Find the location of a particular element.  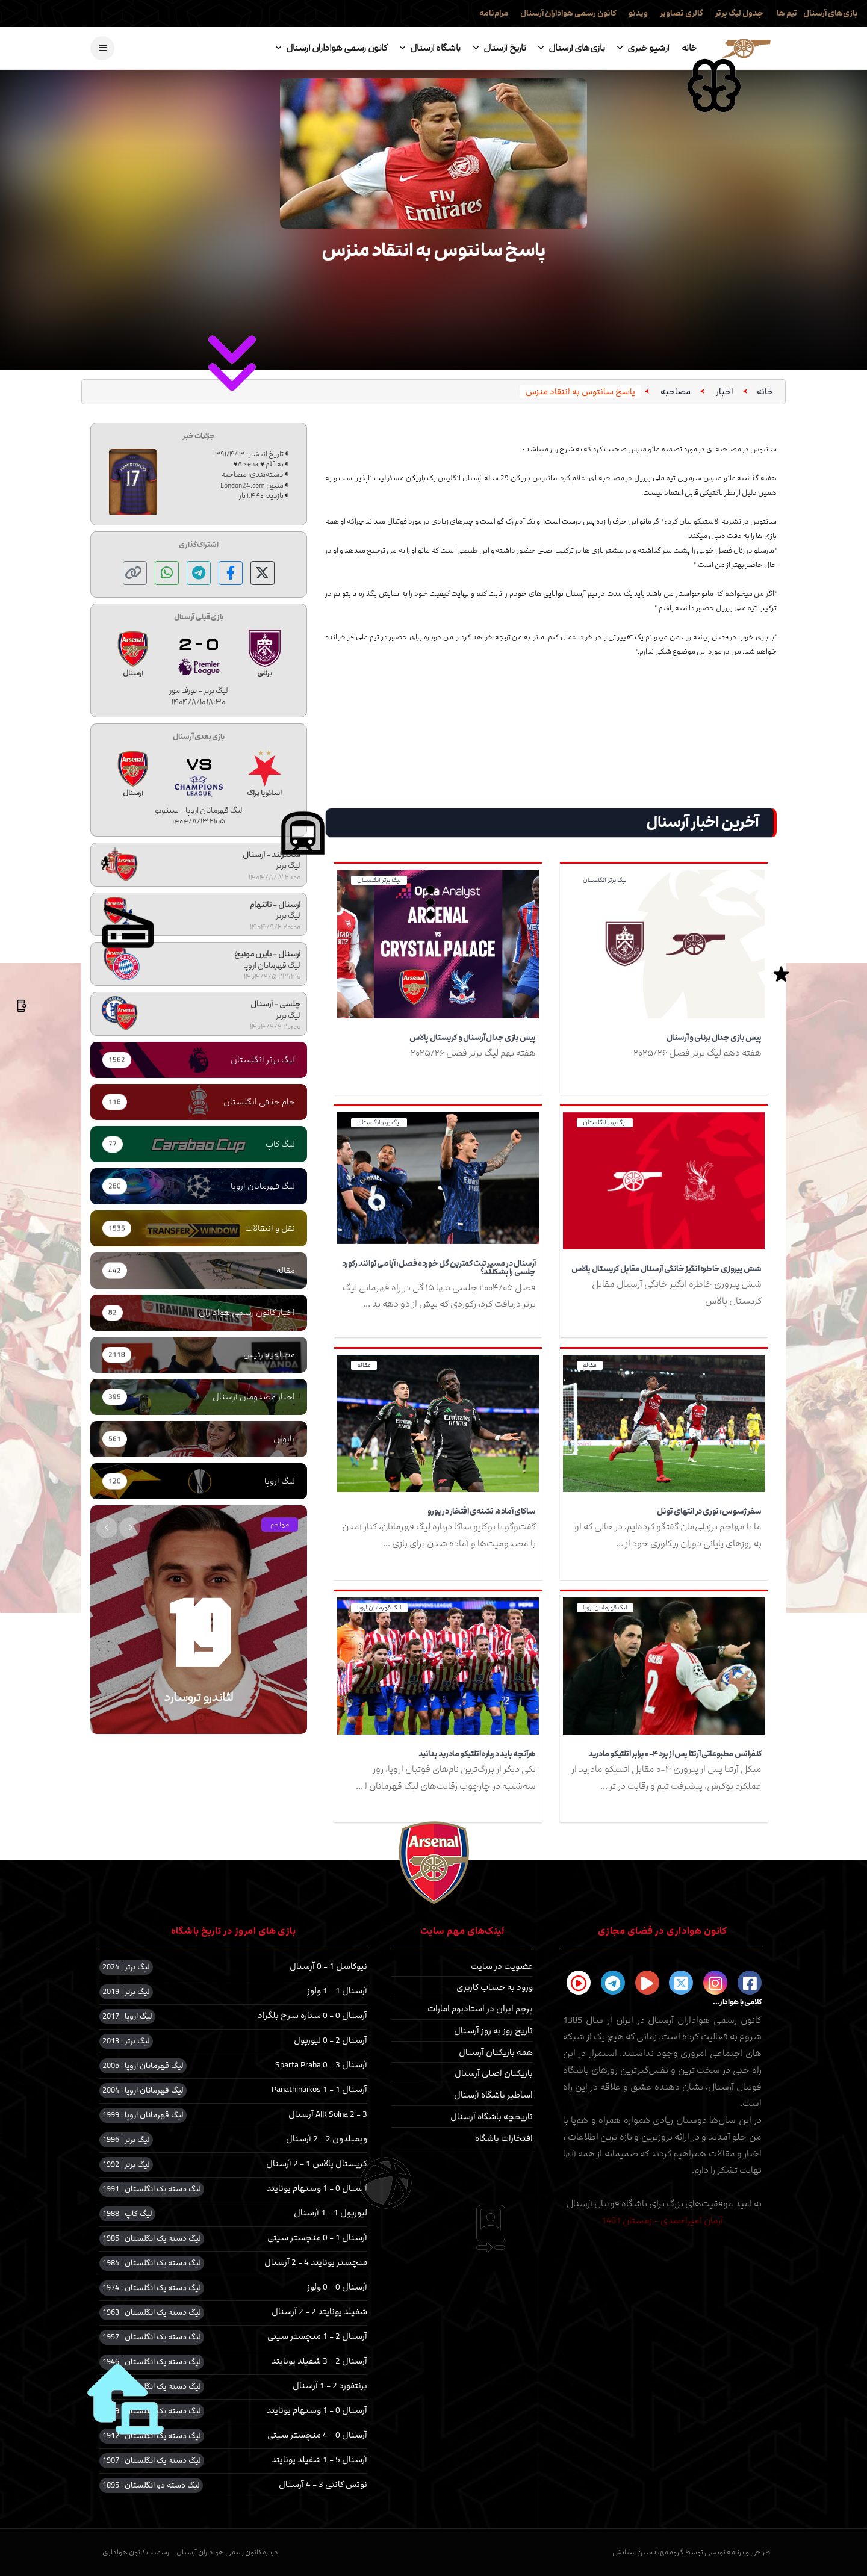

open additional options menu is located at coordinates (430, 902).